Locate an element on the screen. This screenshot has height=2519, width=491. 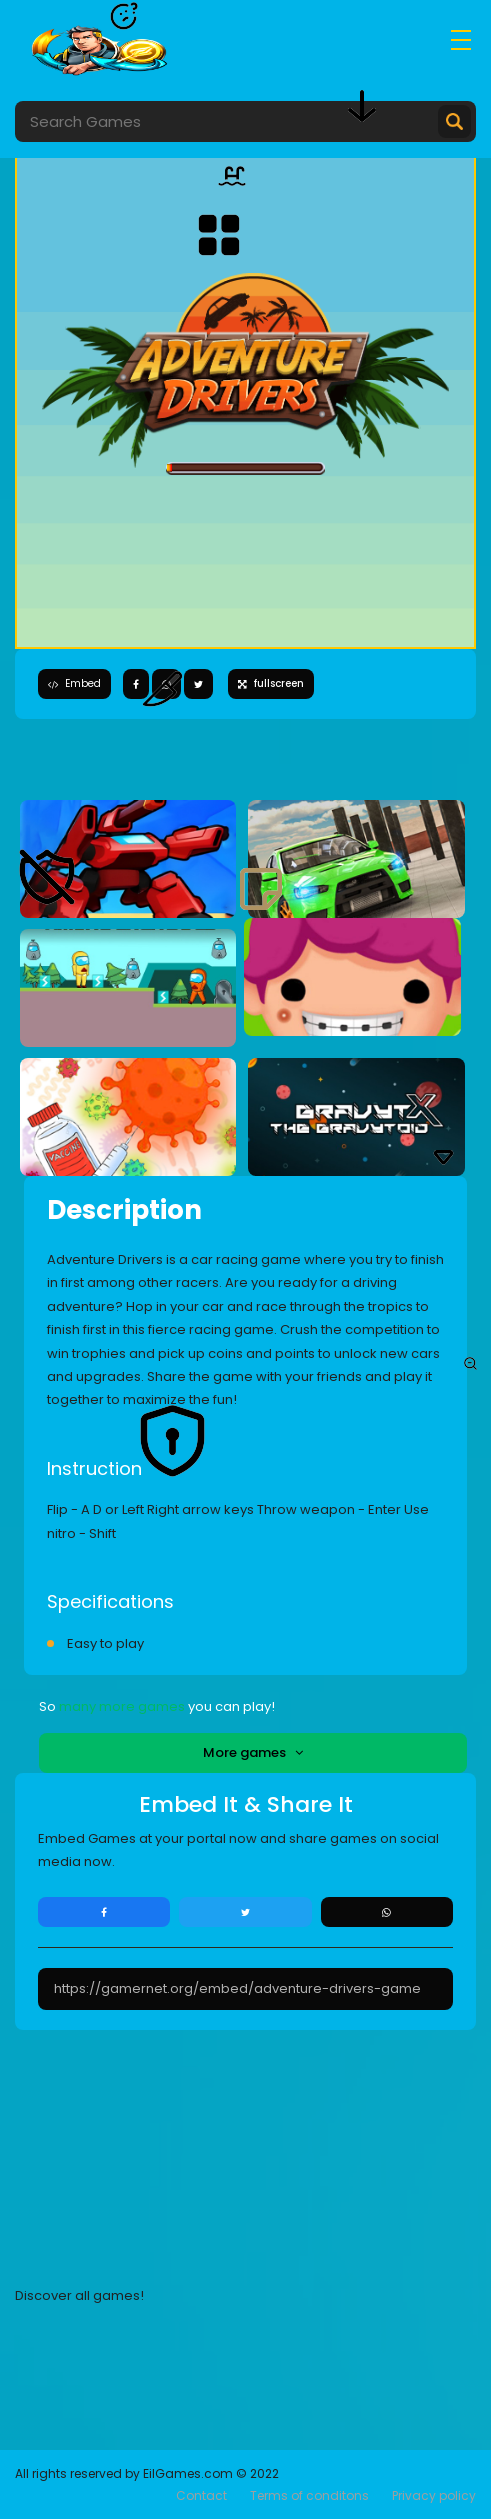
scroll down or view more content is located at coordinates (362, 106).